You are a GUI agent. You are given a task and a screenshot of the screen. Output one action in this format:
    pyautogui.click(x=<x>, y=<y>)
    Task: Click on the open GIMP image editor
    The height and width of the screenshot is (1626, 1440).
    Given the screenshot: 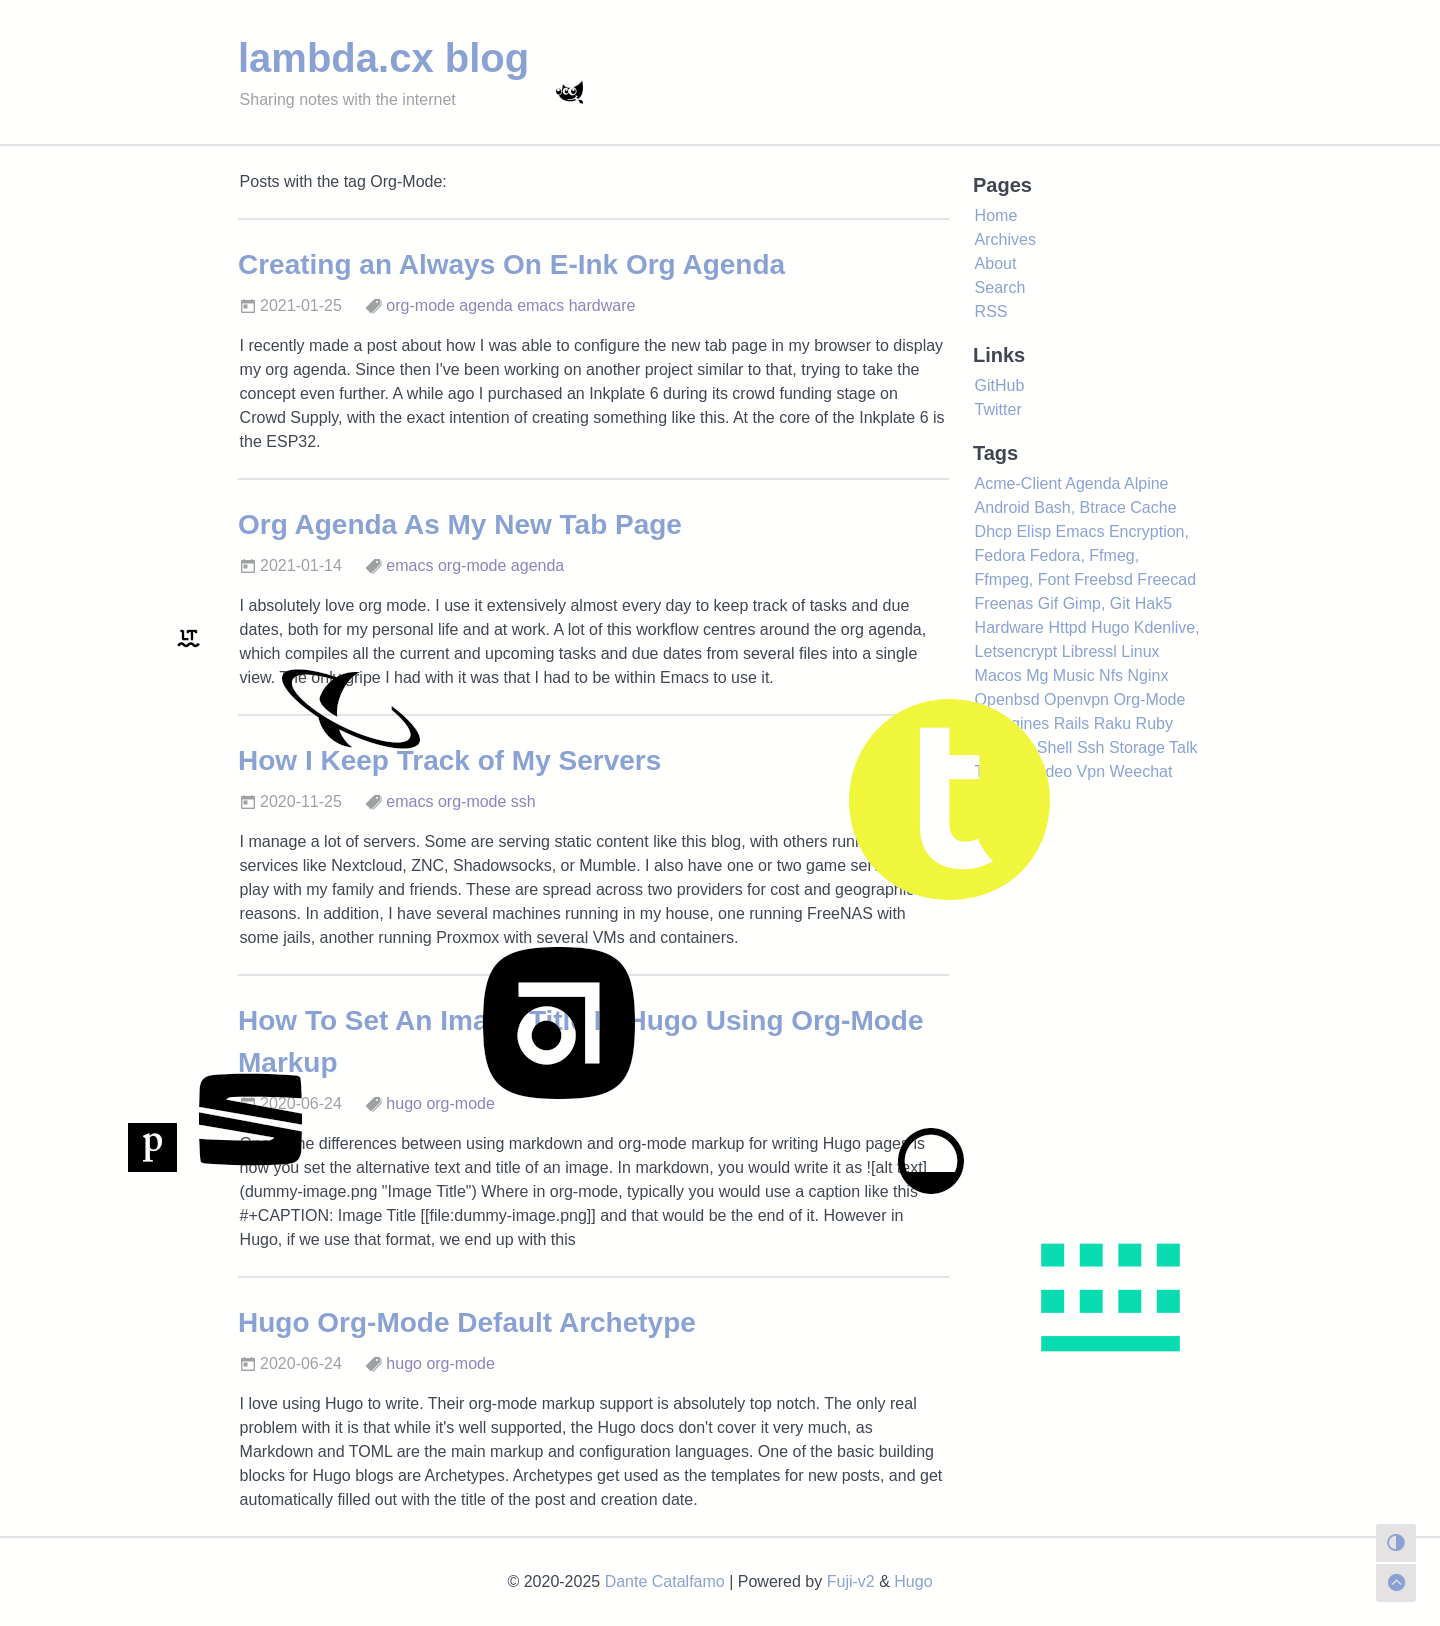 What is the action you would take?
    pyautogui.click(x=569, y=92)
    